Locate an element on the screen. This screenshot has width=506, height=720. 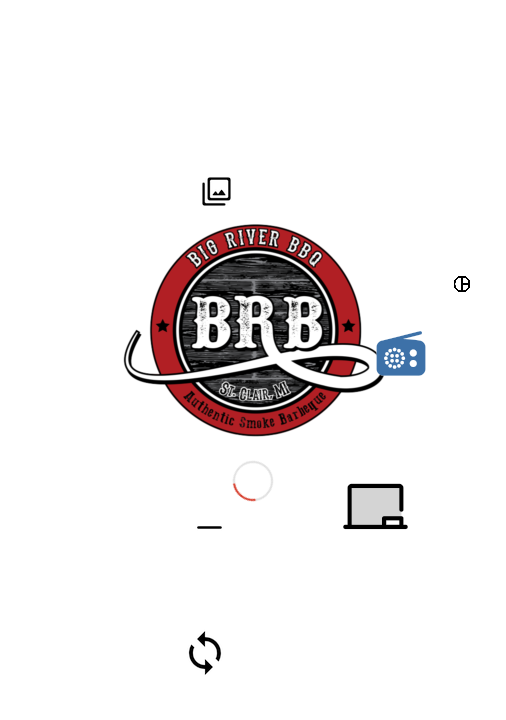
enable repeat or loop playback is located at coordinates (205, 653).